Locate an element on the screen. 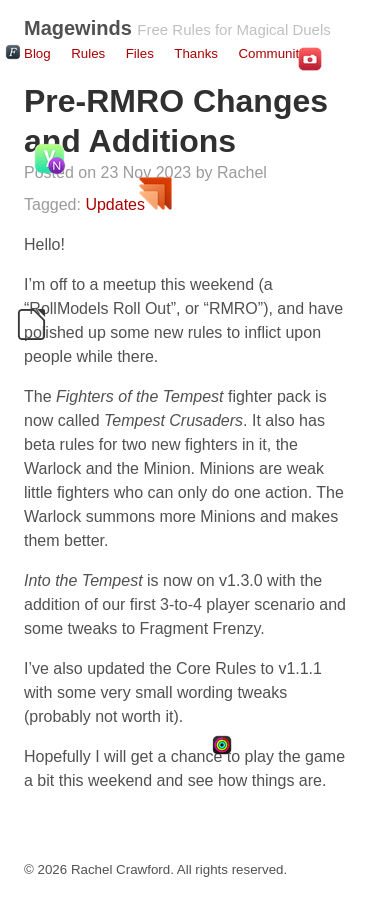  open yubikey neo manager app is located at coordinates (49, 158).